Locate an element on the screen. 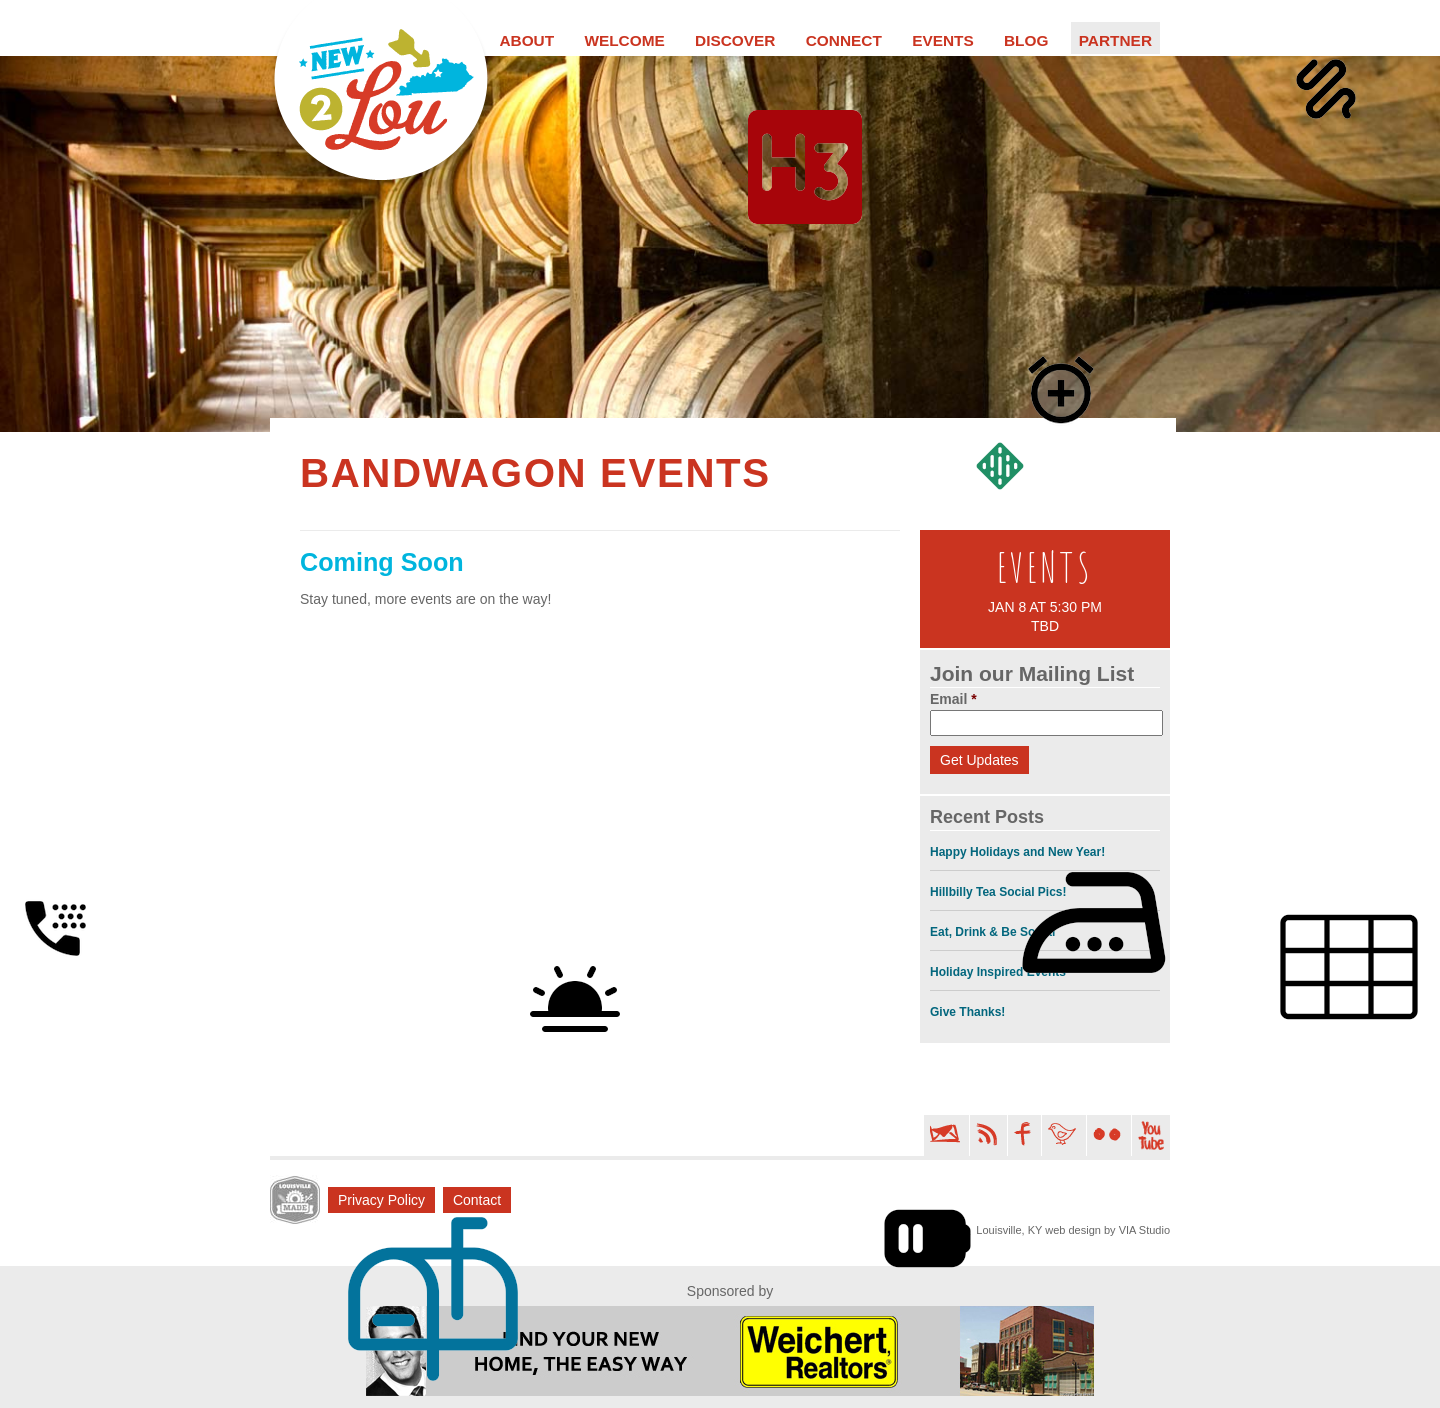 This screenshot has width=1440, height=1408. view items in grid layout is located at coordinates (1349, 967).